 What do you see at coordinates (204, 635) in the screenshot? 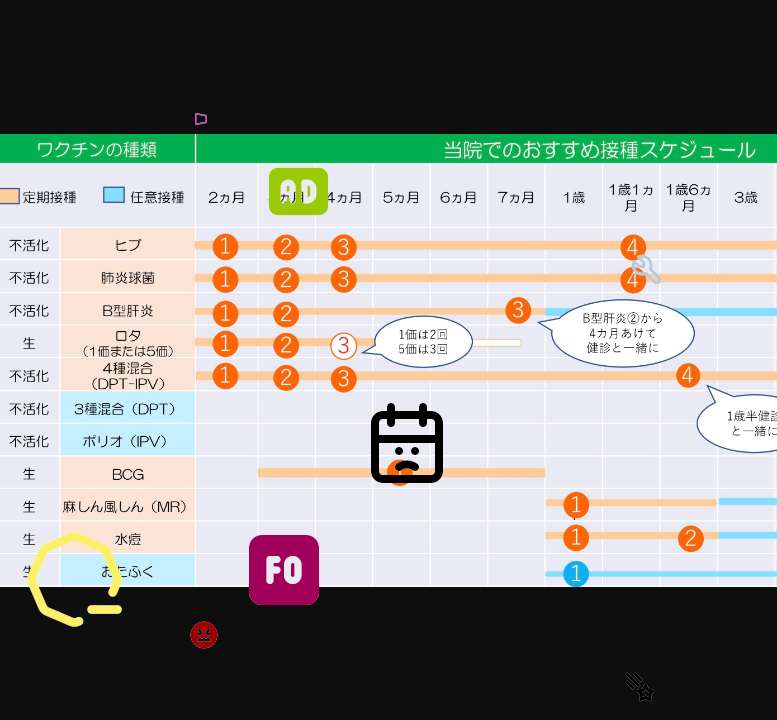
I see `express frustration or anger reaction` at bounding box center [204, 635].